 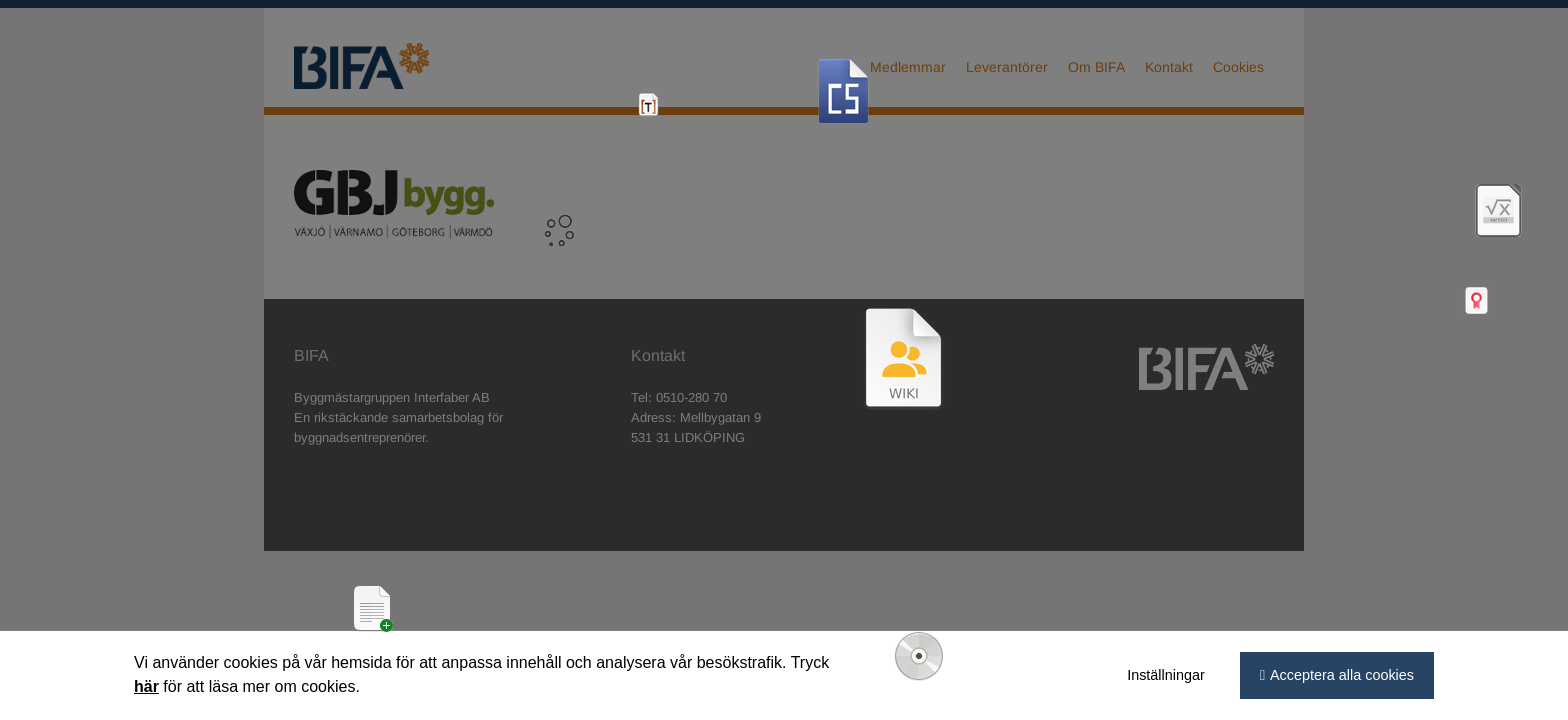 I want to click on wiki document file type, so click(x=903, y=359).